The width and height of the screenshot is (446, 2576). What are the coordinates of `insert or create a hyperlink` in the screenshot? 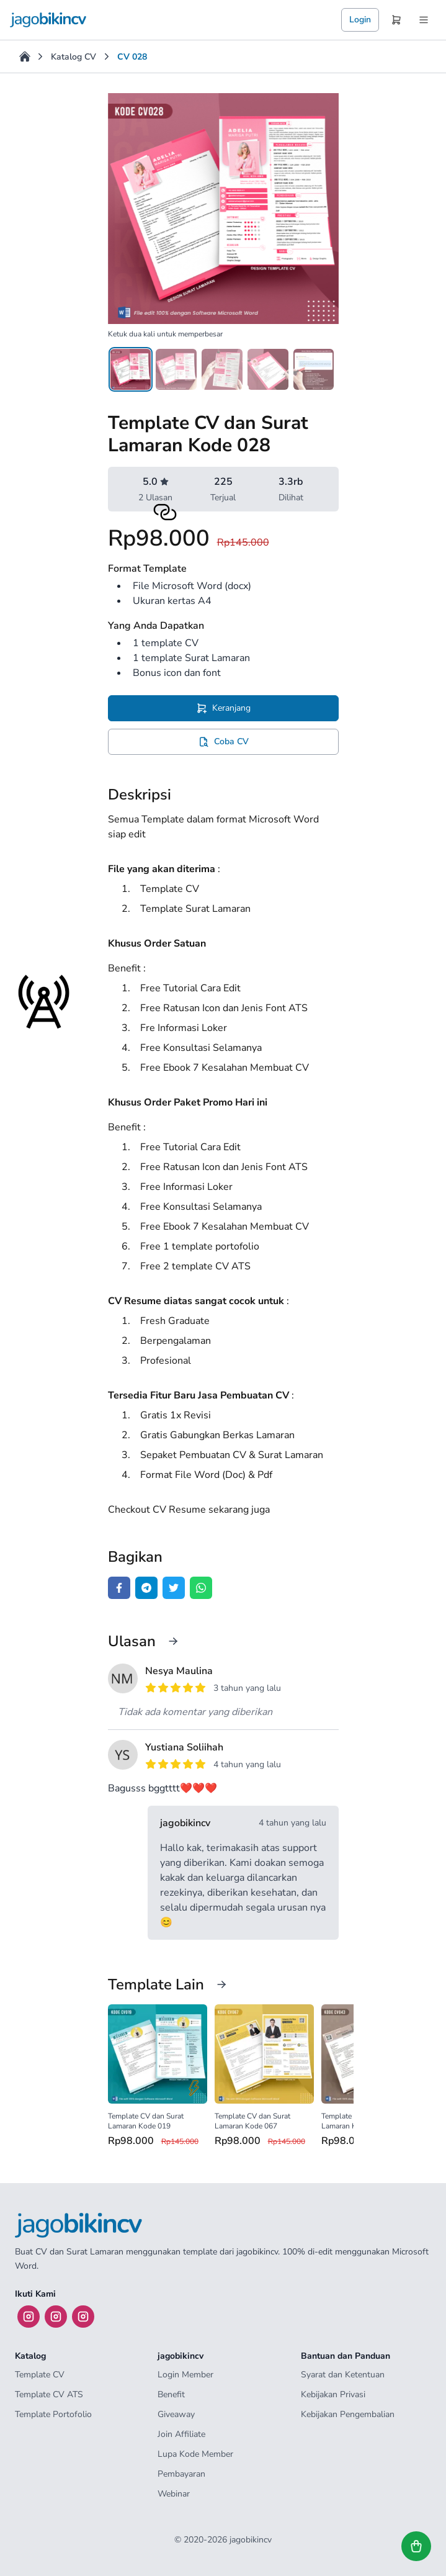 It's located at (165, 512).